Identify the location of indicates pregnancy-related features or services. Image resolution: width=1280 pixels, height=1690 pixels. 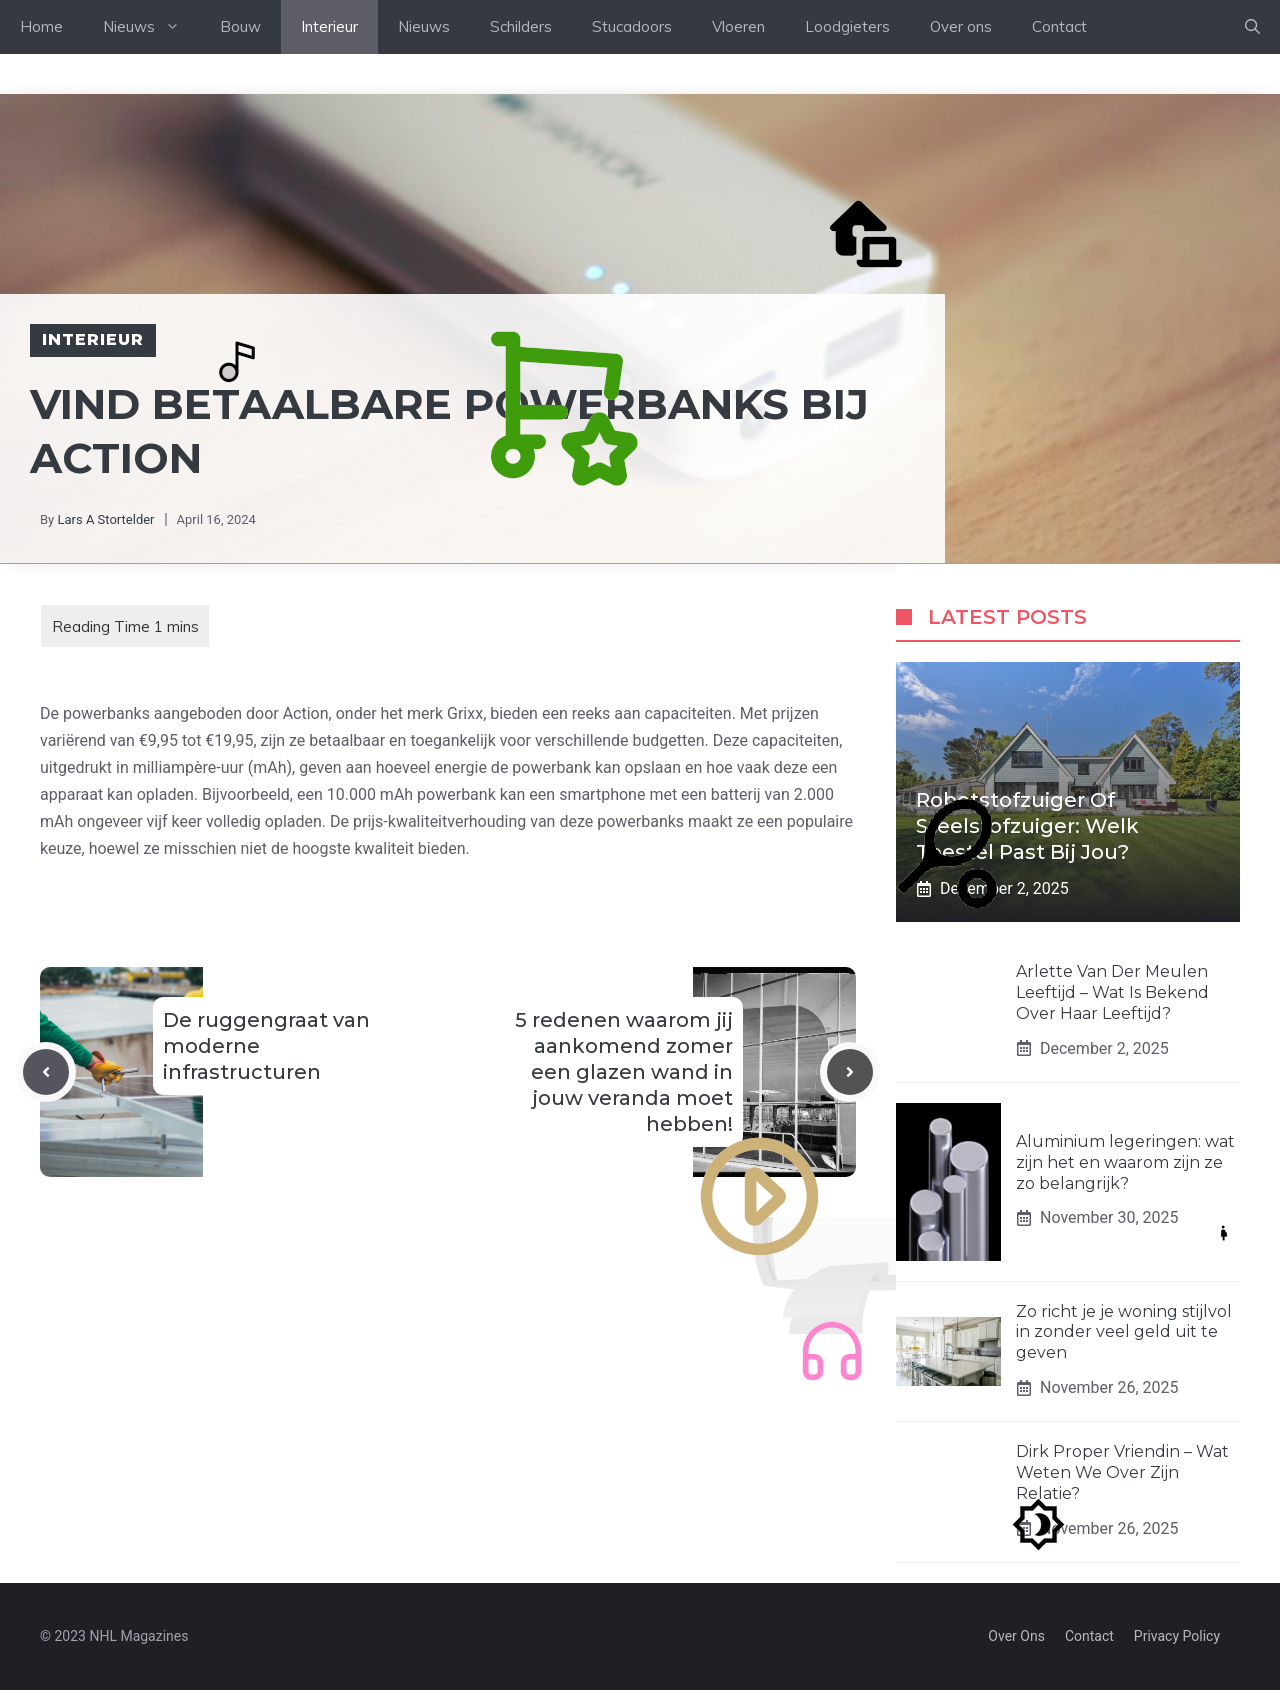
(1224, 1233).